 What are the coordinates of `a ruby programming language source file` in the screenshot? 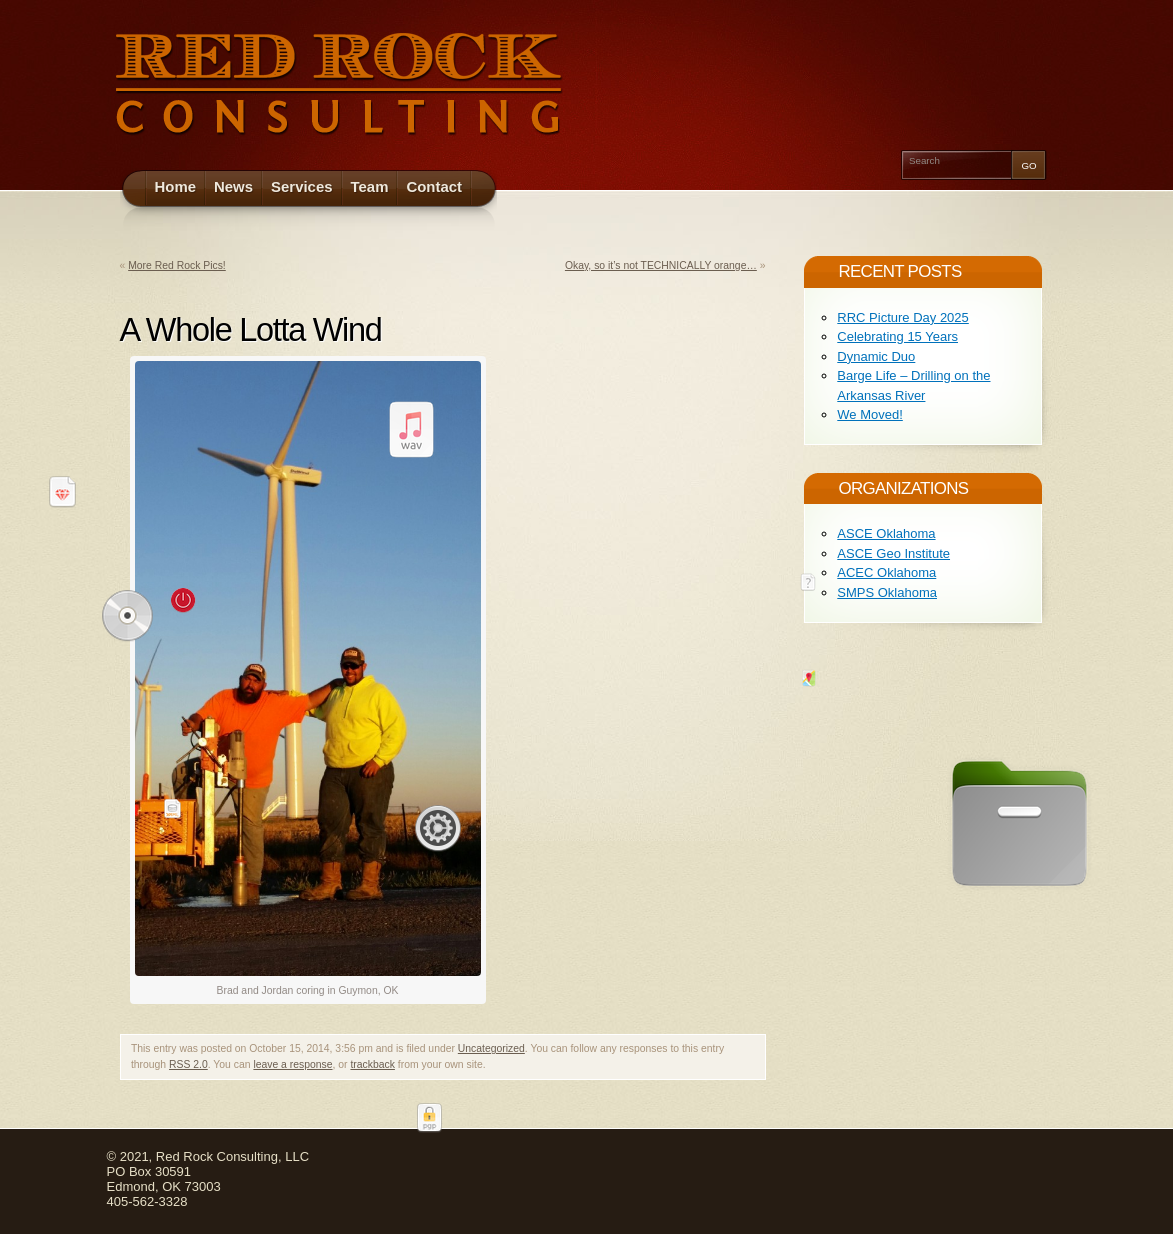 It's located at (62, 491).